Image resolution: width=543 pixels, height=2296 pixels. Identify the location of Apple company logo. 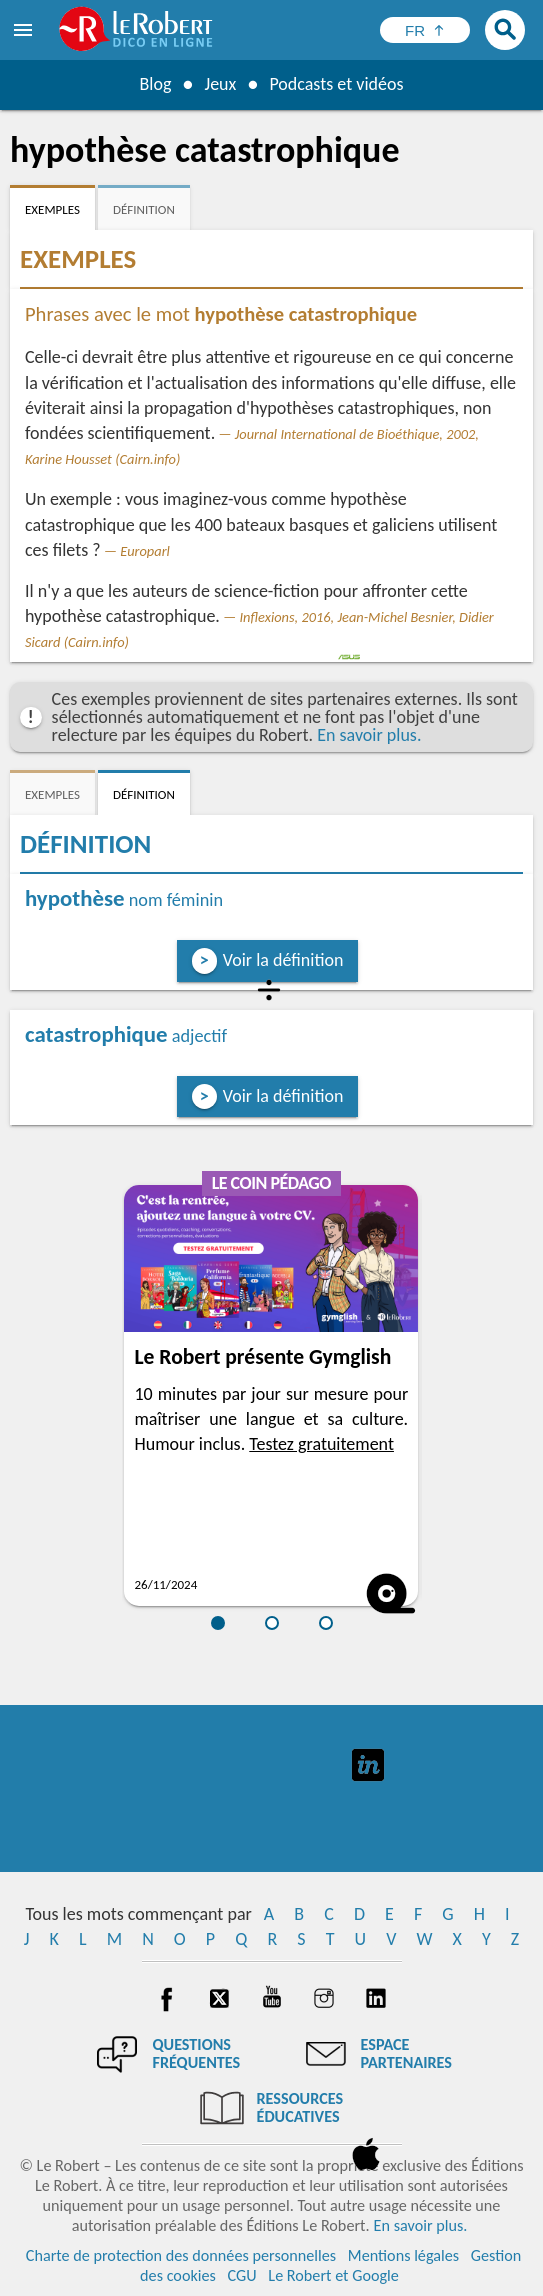
(366, 2154).